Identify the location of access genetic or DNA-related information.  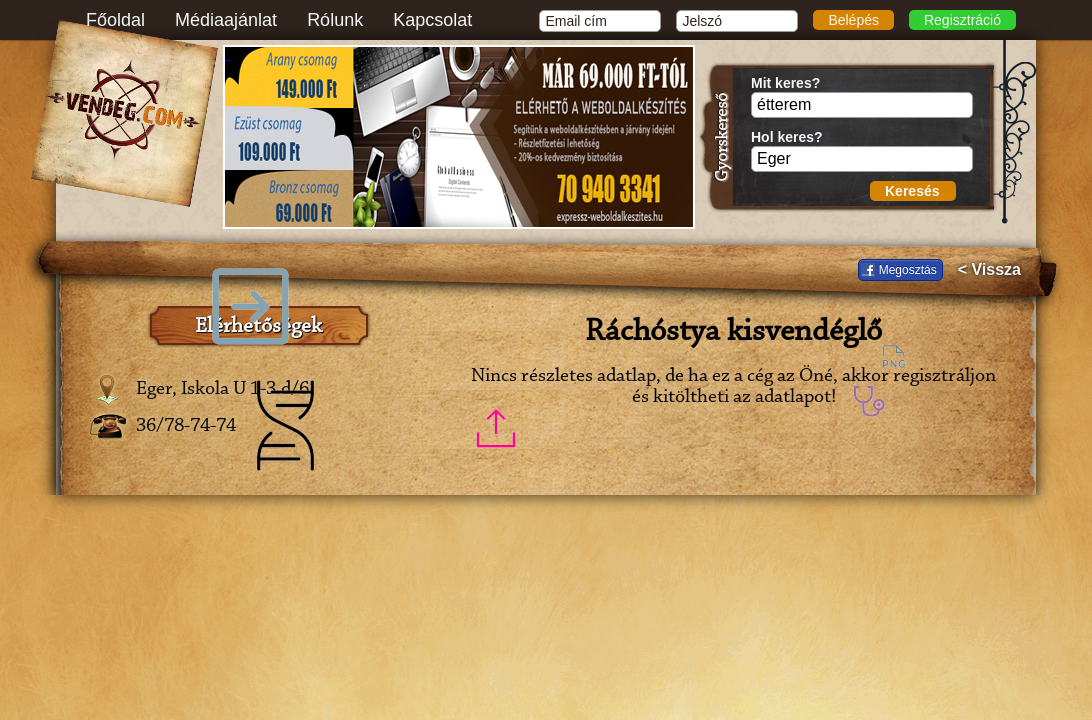
(285, 425).